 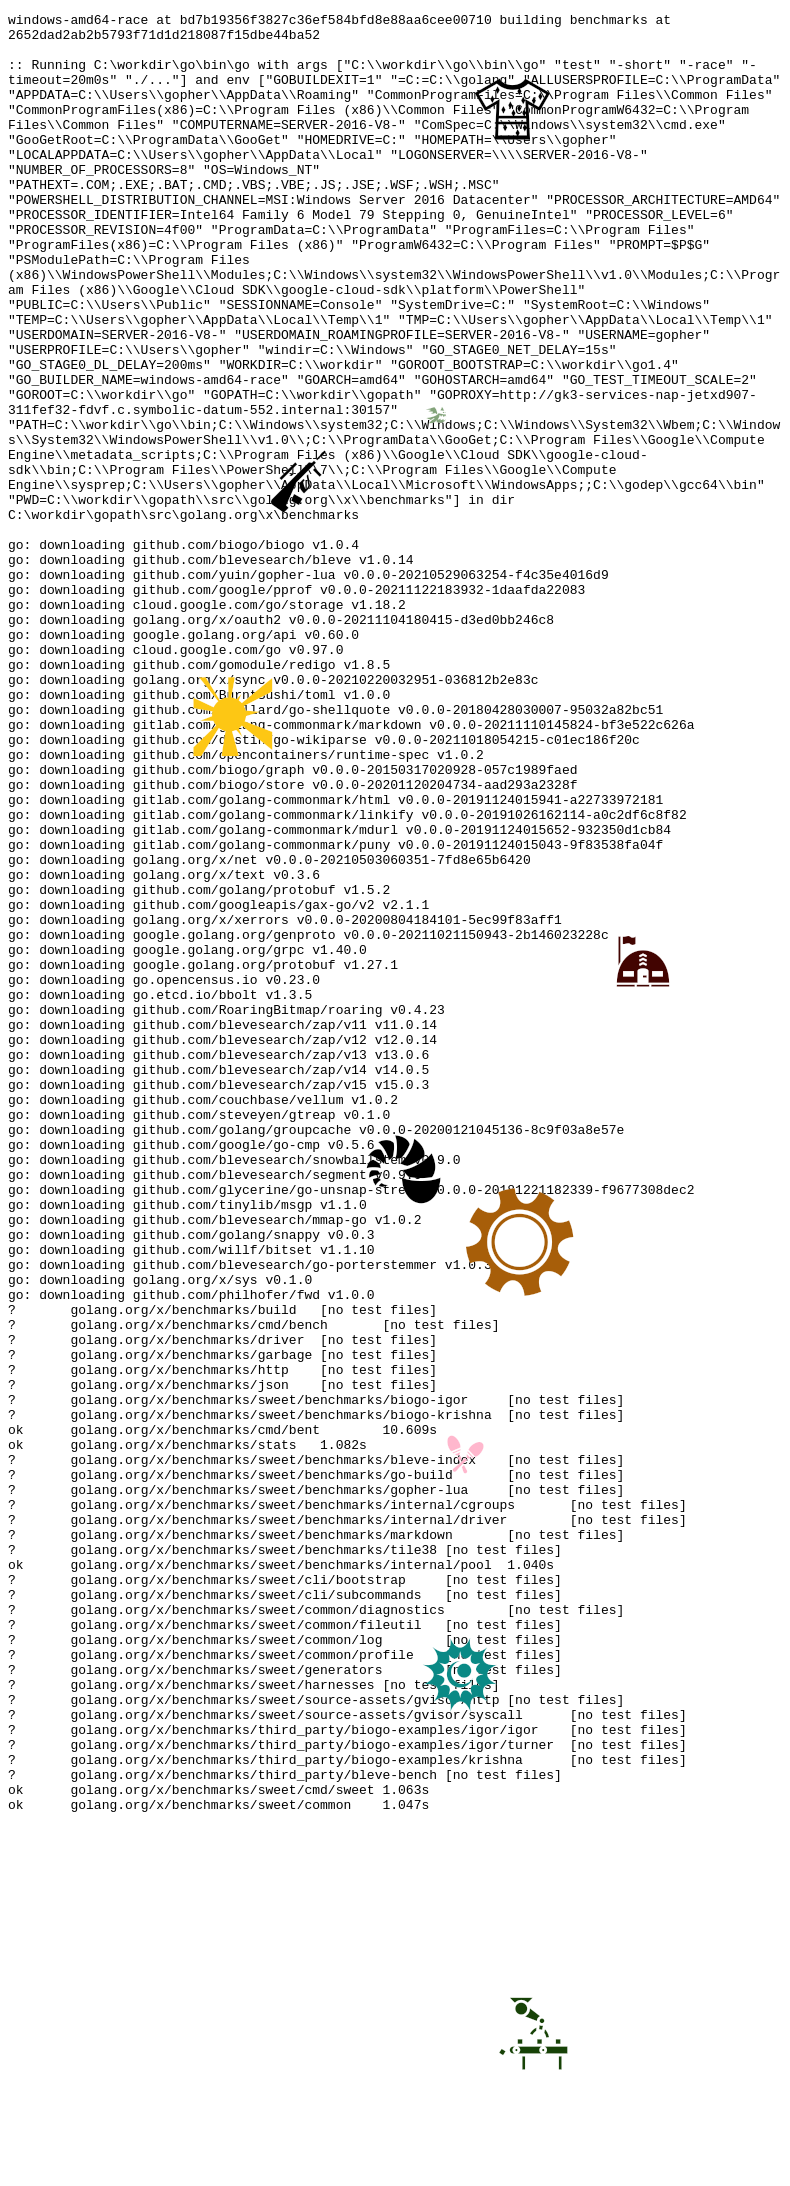 What do you see at coordinates (232, 716) in the screenshot?
I see `indicates an explosion or blast effect in gameplay` at bounding box center [232, 716].